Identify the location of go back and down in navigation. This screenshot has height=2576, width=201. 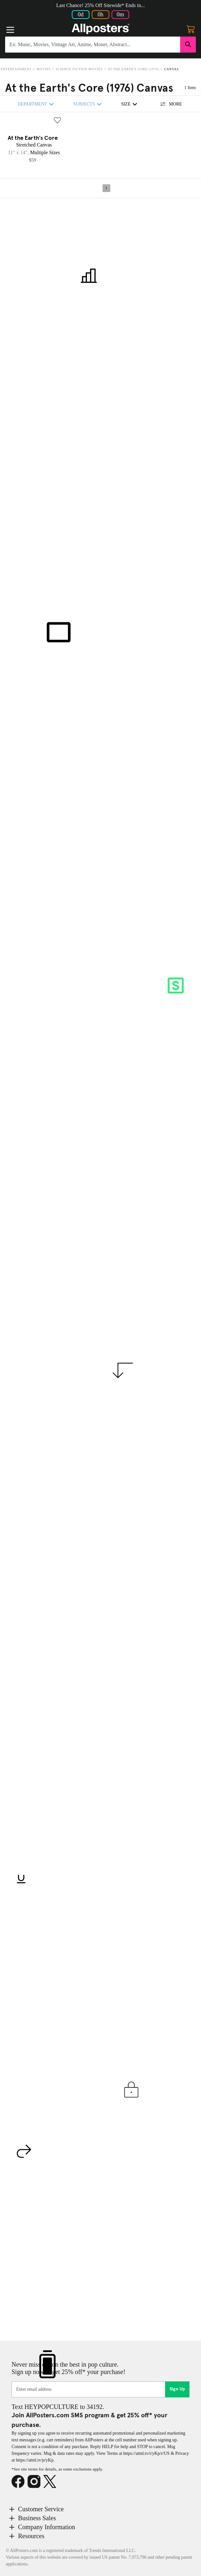
(122, 1369).